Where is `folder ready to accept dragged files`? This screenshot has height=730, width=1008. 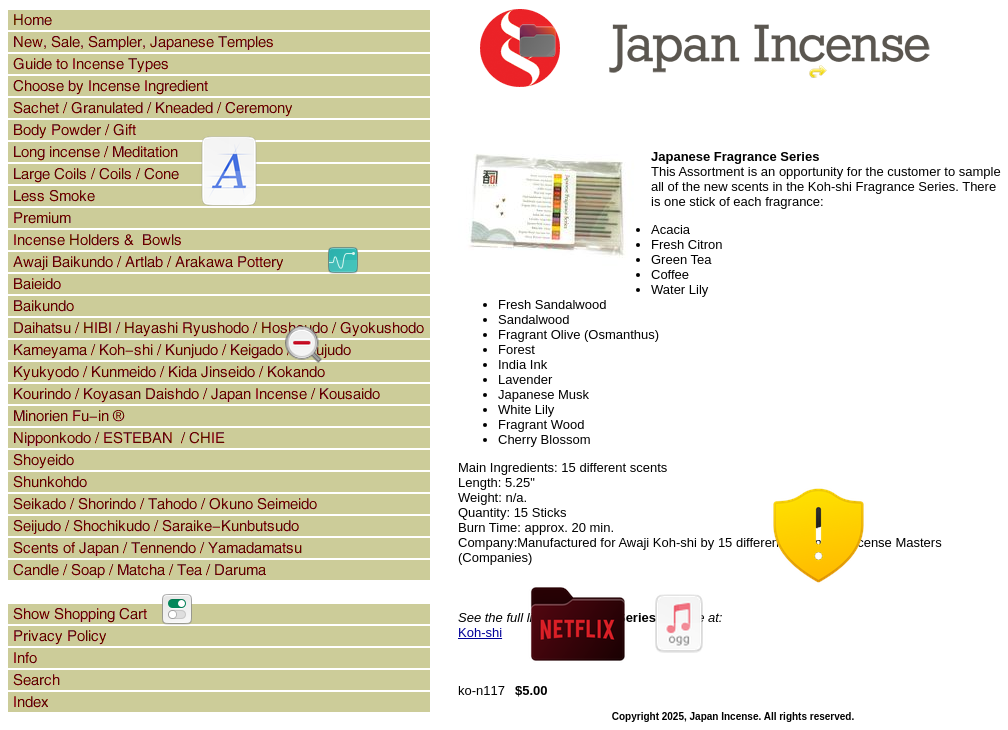
folder ready to accept dragged files is located at coordinates (537, 40).